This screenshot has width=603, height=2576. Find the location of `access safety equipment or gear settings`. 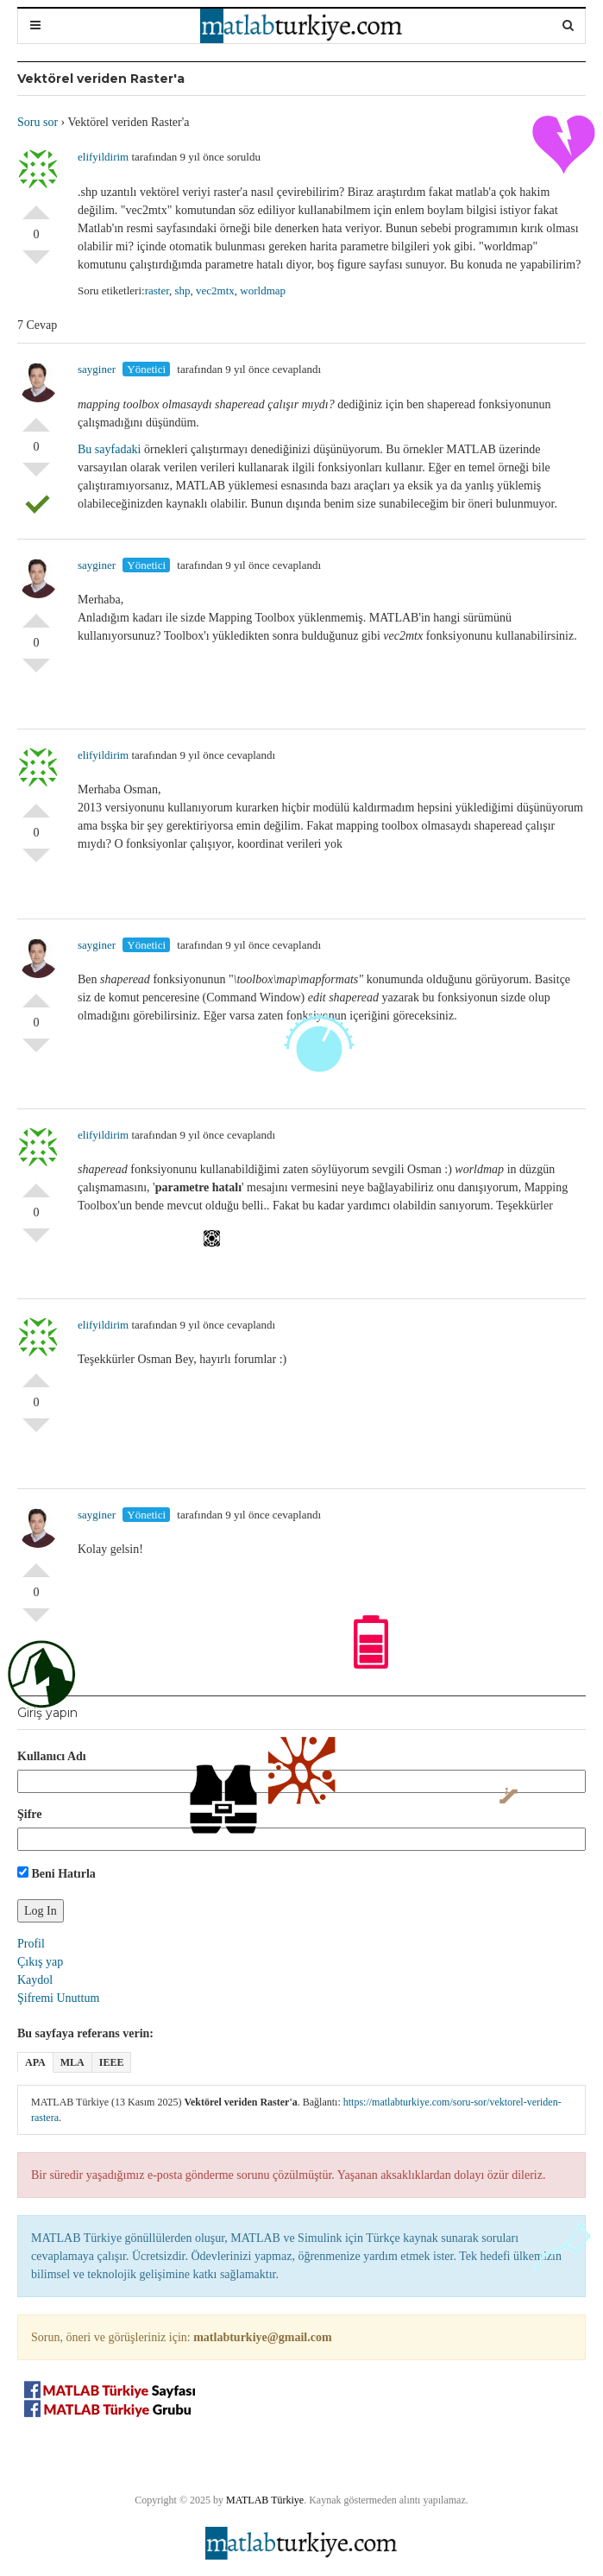

access safety equipment or gear settings is located at coordinates (223, 1799).